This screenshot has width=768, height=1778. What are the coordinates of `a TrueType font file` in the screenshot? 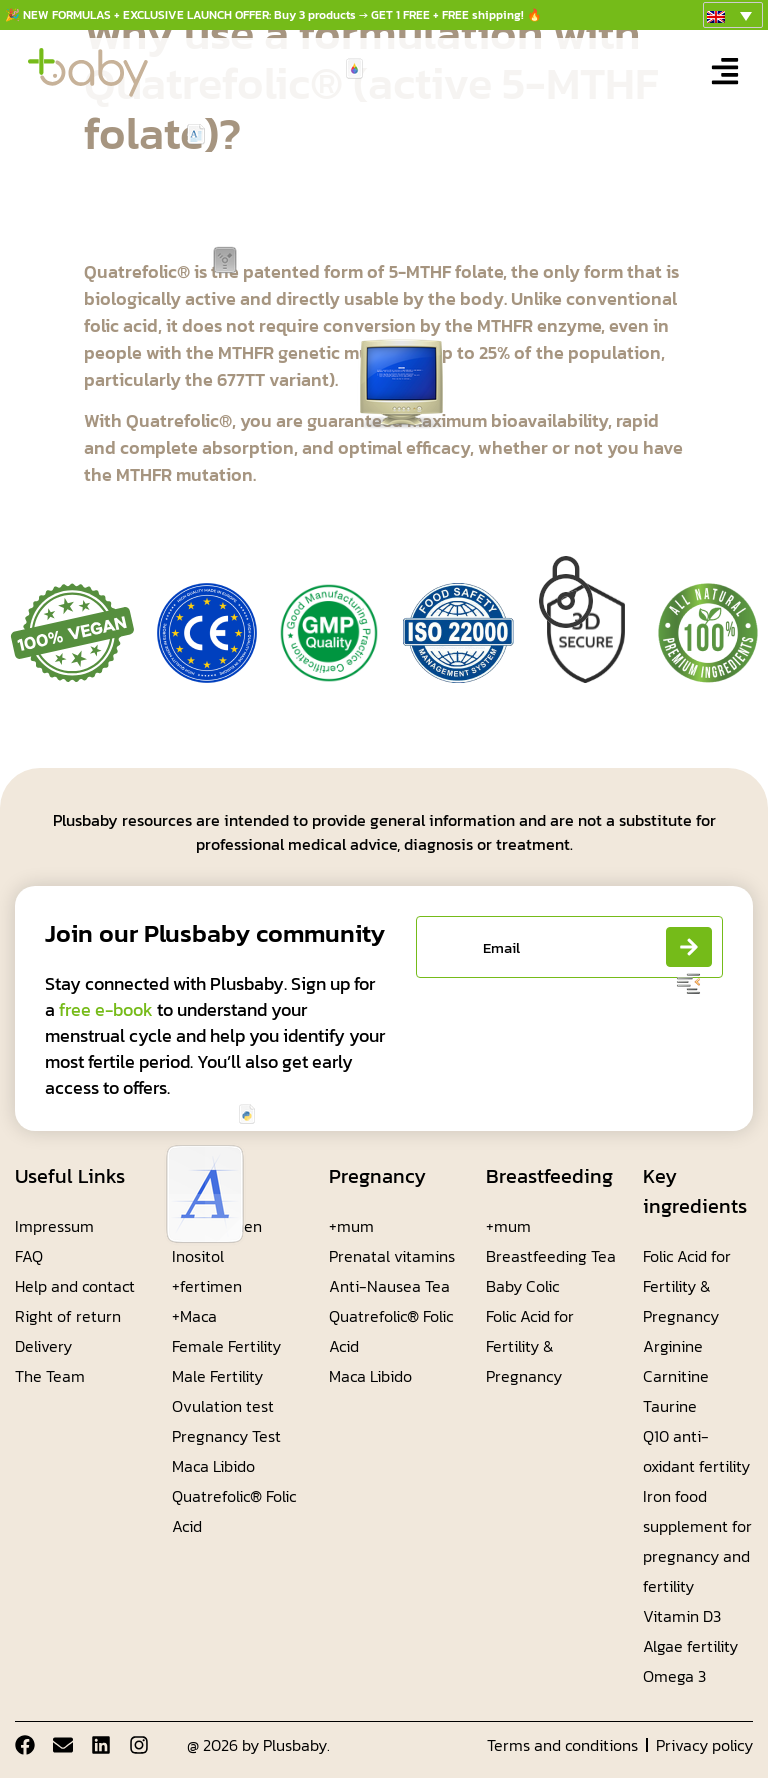 It's located at (205, 1194).